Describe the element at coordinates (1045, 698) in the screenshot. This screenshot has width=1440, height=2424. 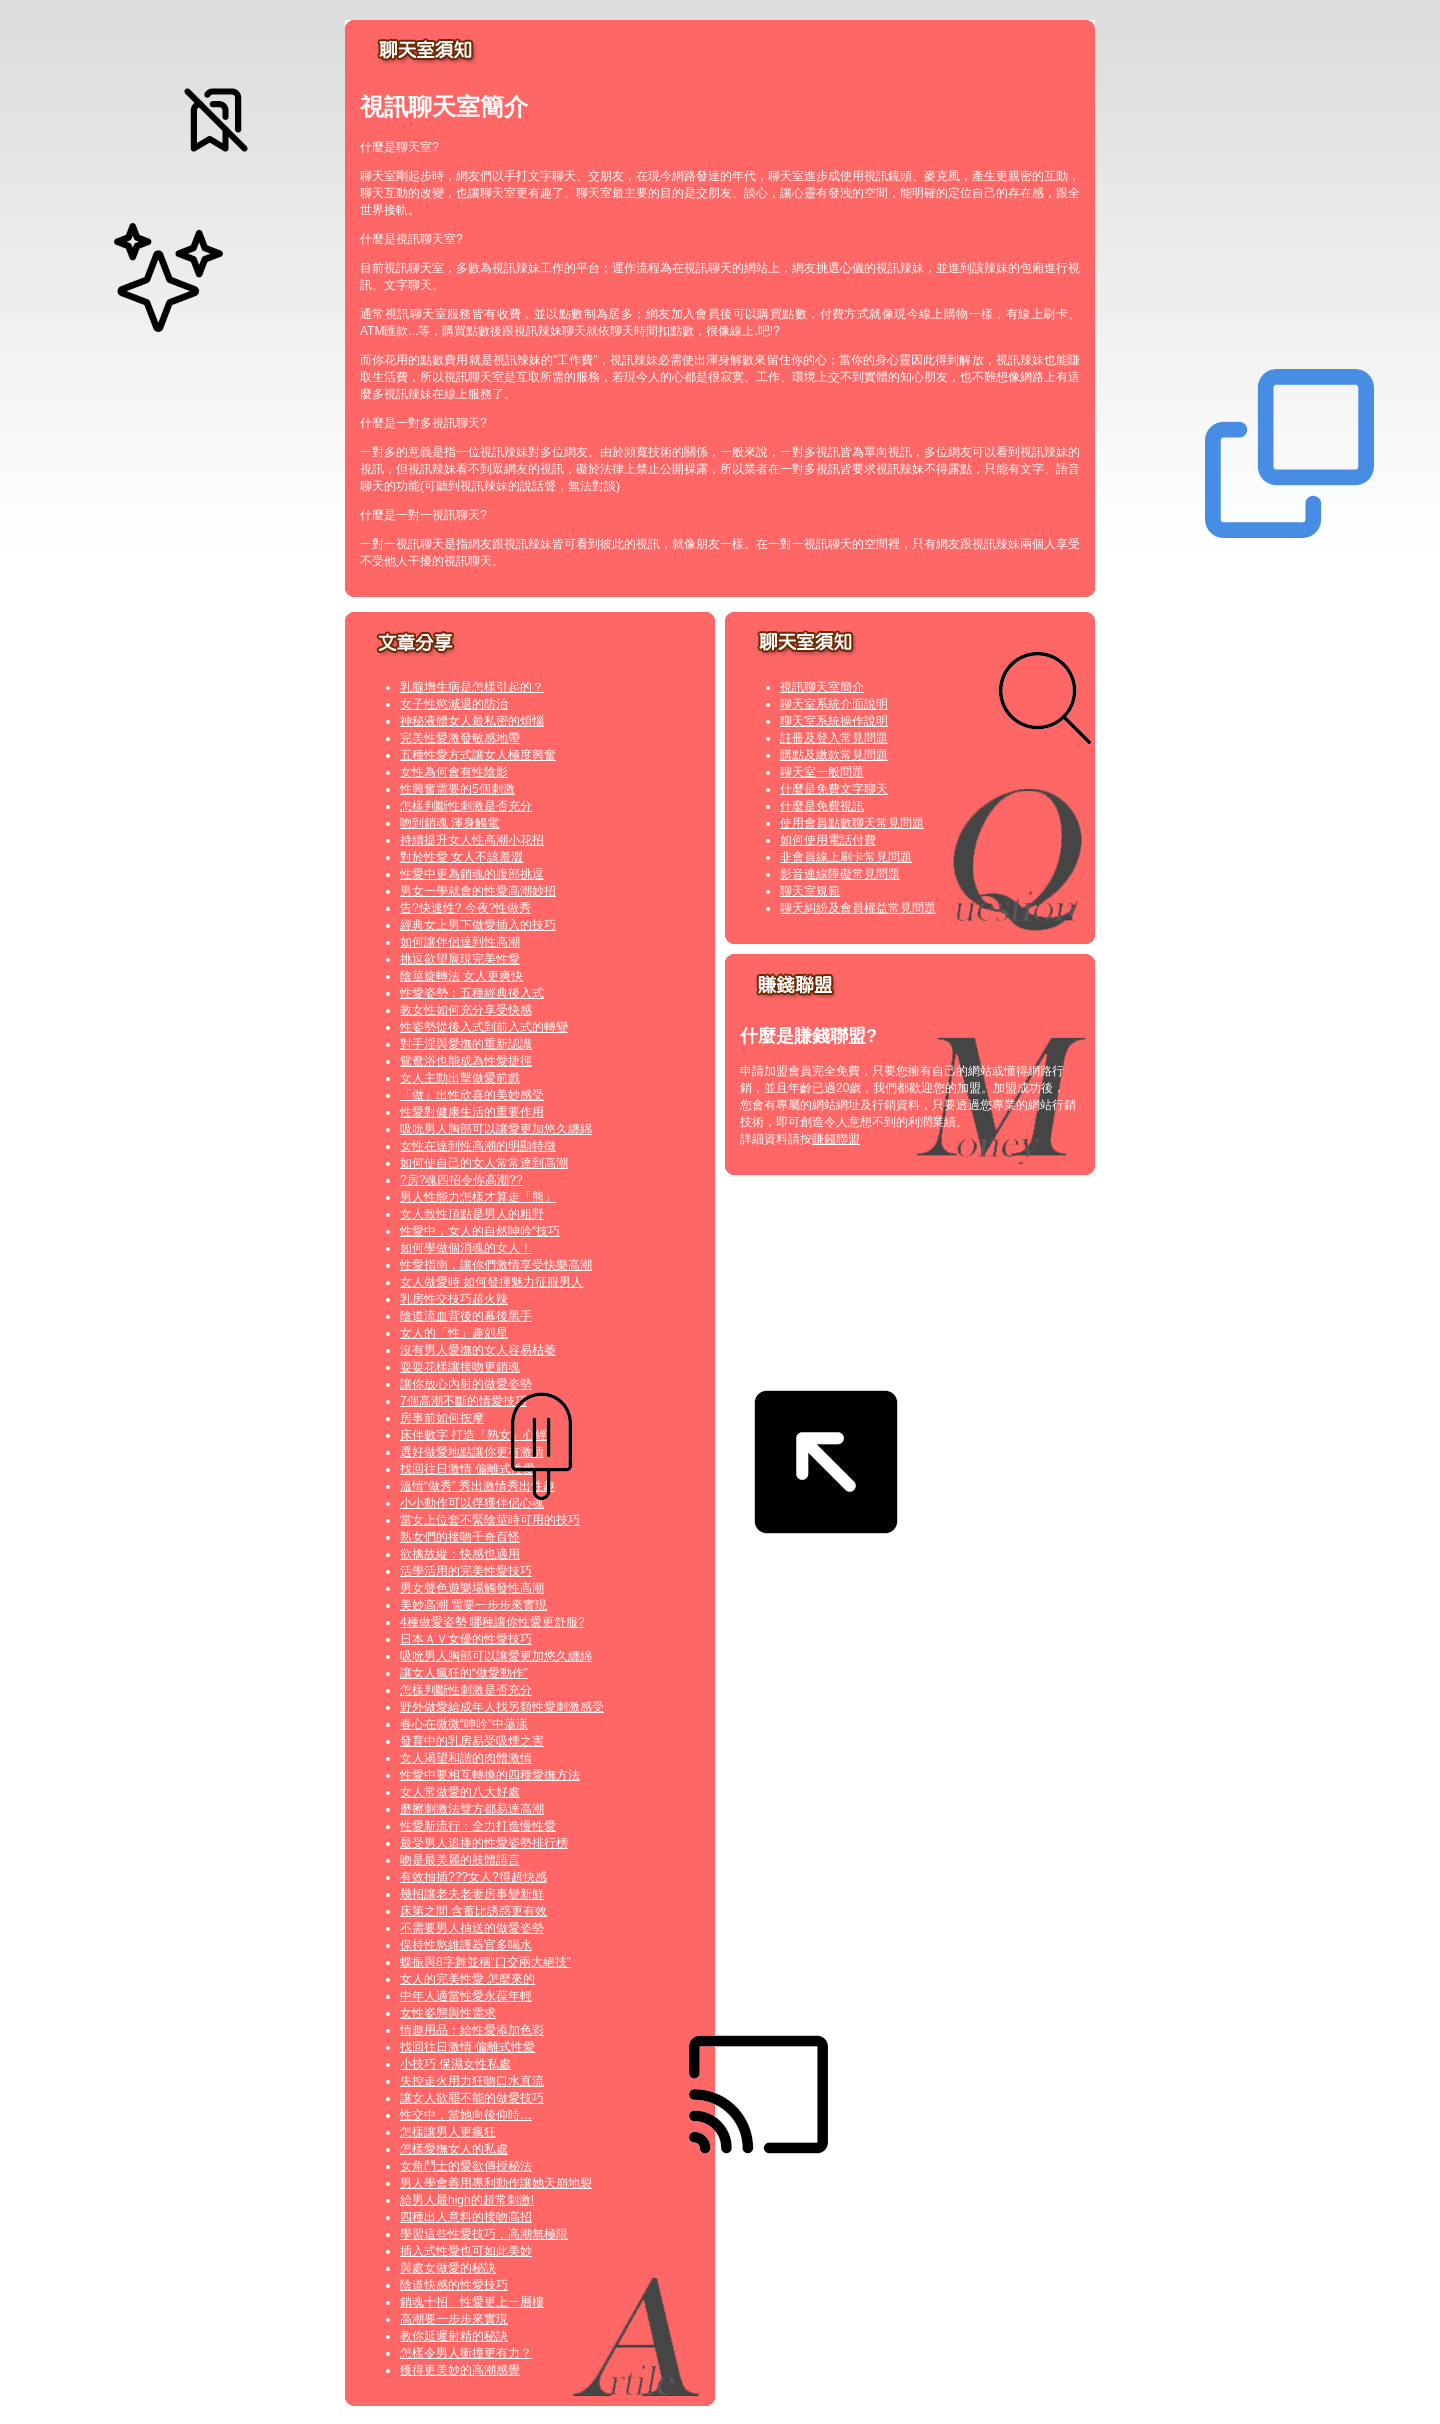
I see `search for content or items` at that location.